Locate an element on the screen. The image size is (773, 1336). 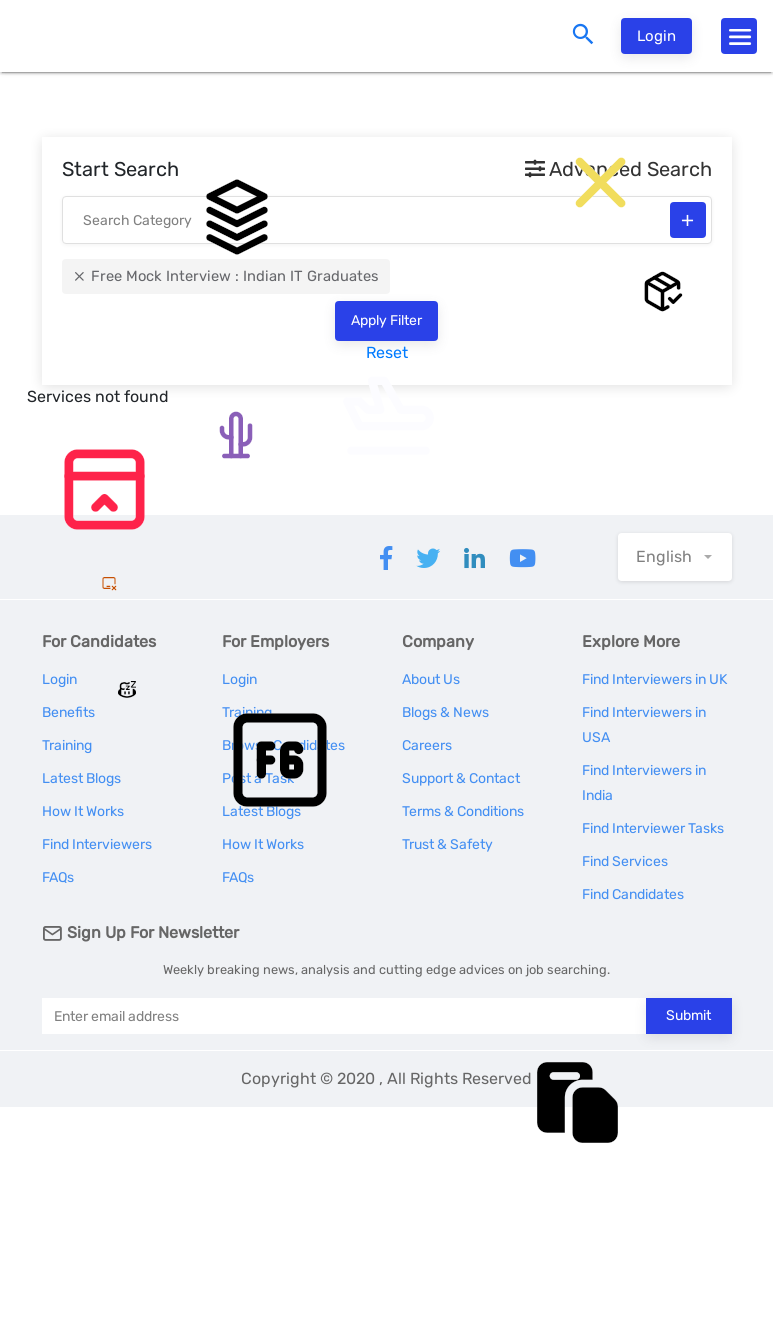
close a window or dialog is located at coordinates (600, 182).